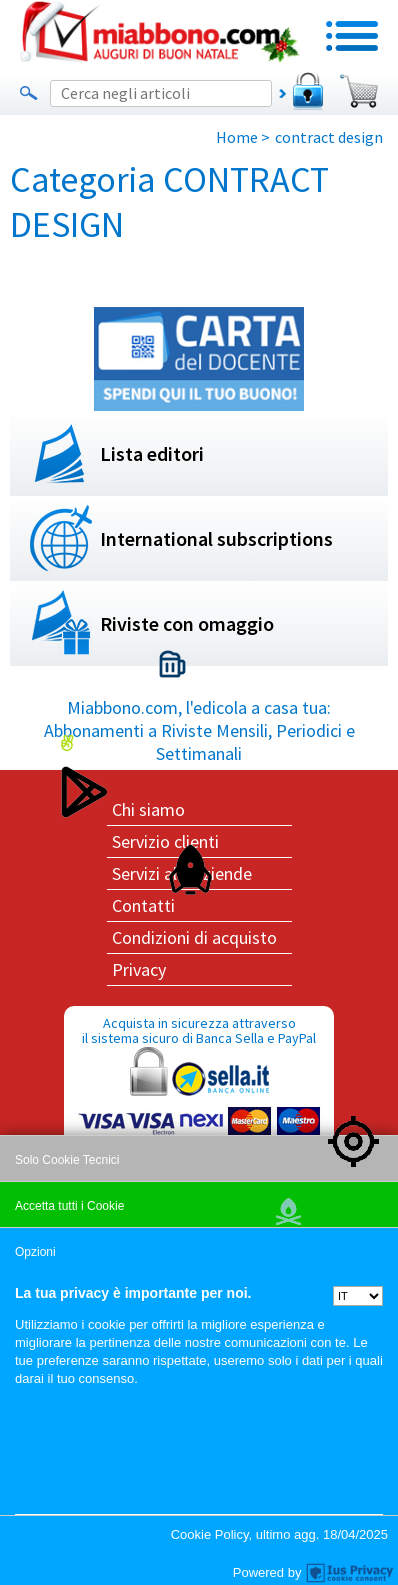 The height and width of the screenshot is (1585, 398). What do you see at coordinates (288, 1211) in the screenshot?
I see `access outdoor or camping-related features` at bounding box center [288, 1211].